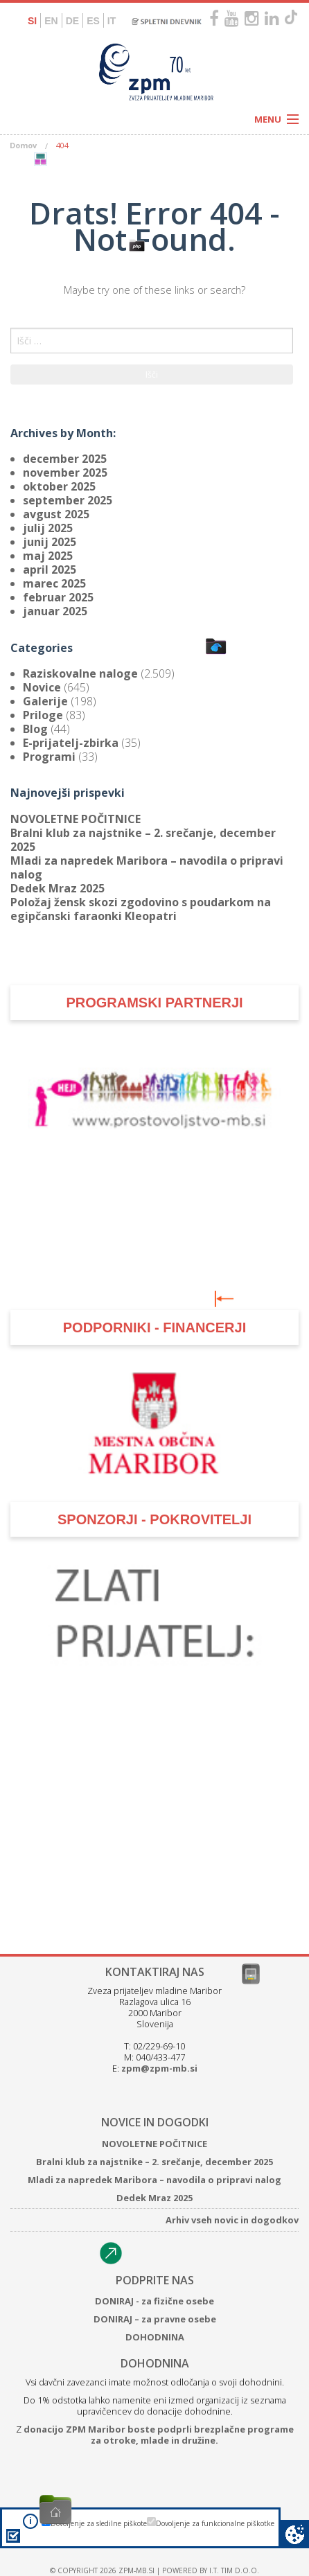 Image resolution: width=309 pixels, height=2576 pixels. What do you see at coordinates (251, 1974) in the screenshot?
I see `nintendo ds rom file` at bounding box center [251, 1974].